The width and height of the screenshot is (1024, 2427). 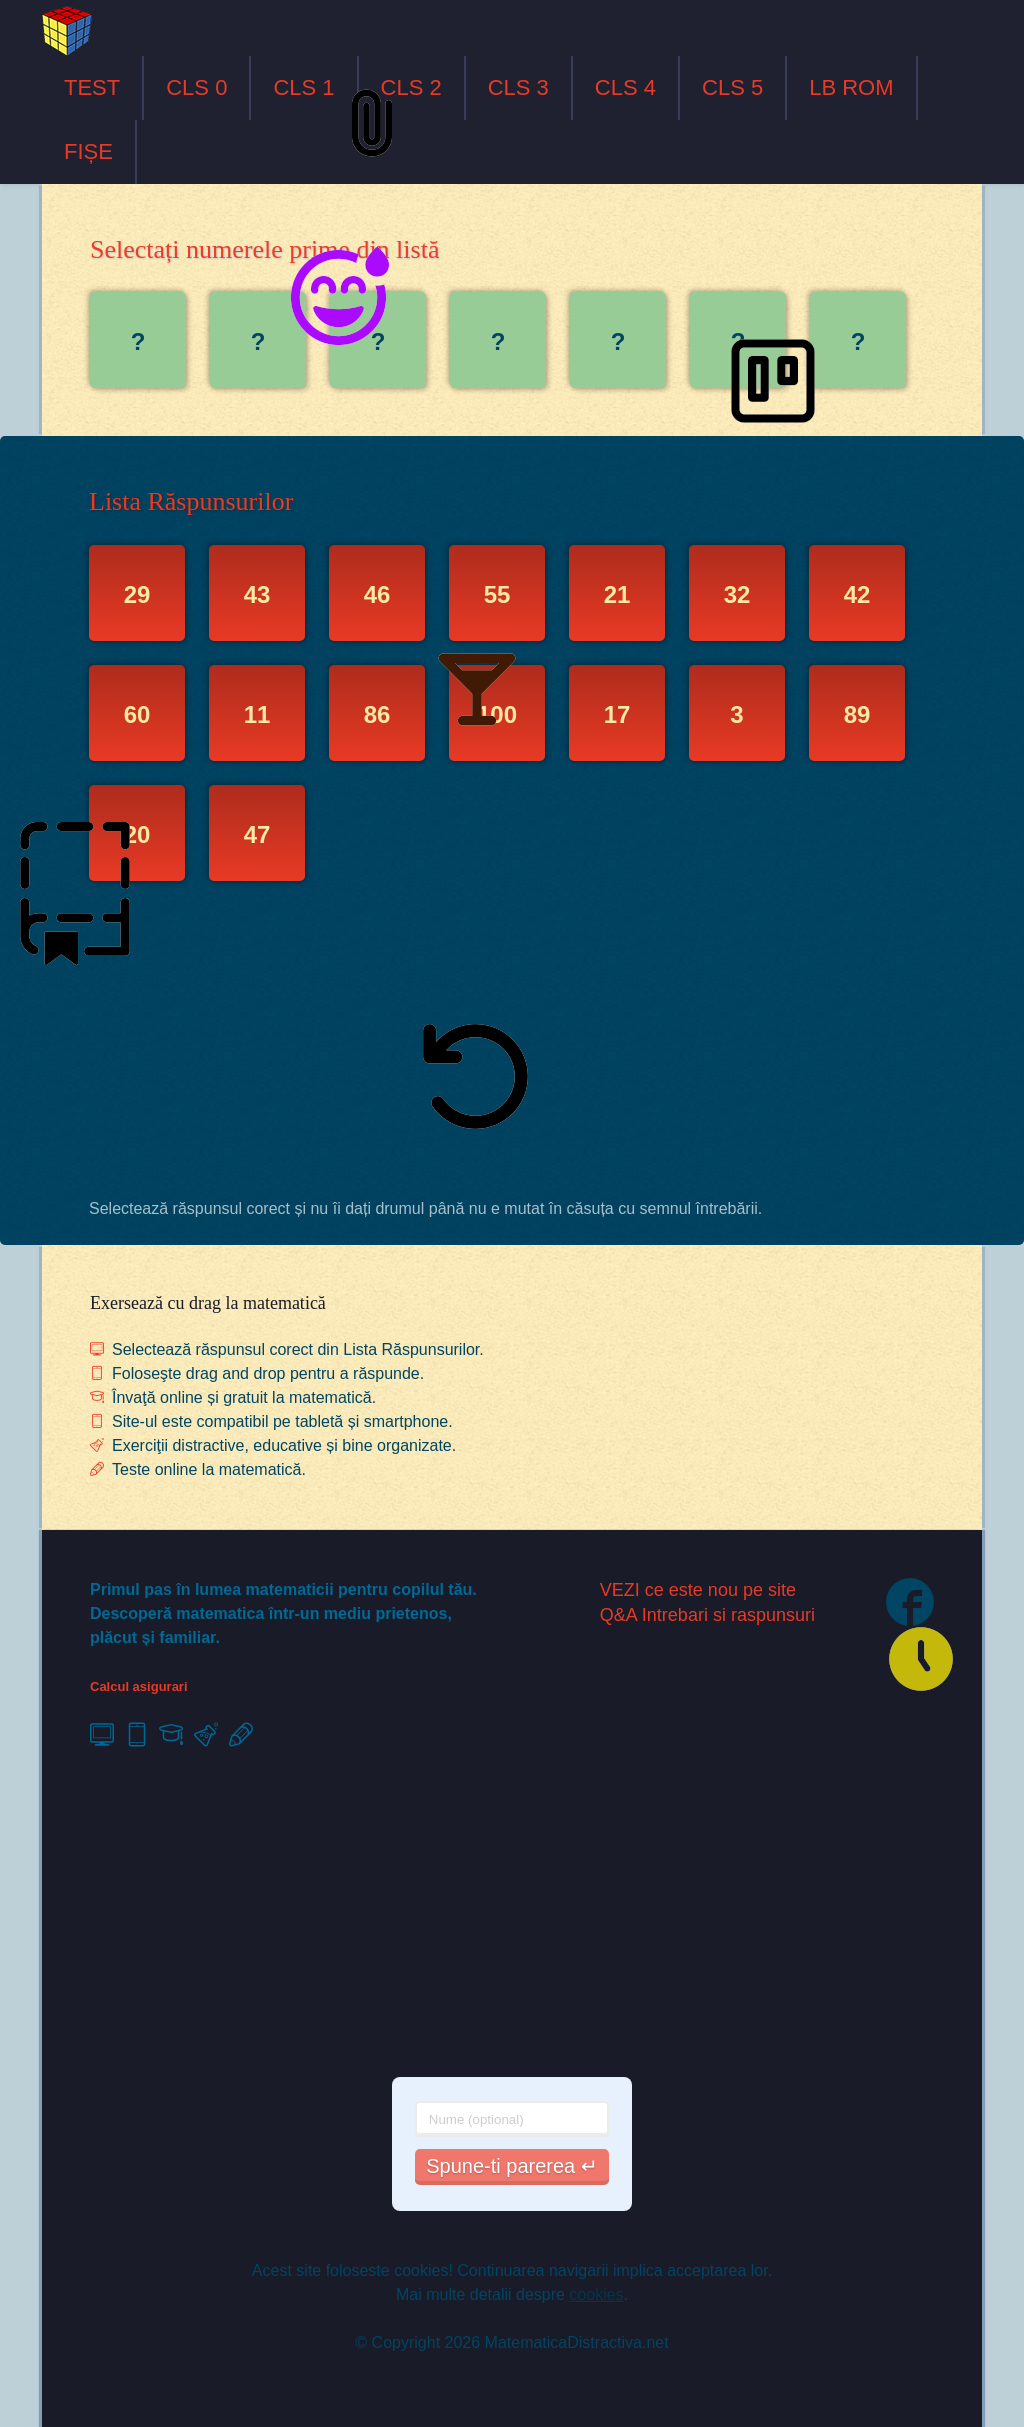 What do you see at coordinates (477, 687) in the screenshot?
I see `browse cocktail or drink recipes` at bounding box center [477, 687].